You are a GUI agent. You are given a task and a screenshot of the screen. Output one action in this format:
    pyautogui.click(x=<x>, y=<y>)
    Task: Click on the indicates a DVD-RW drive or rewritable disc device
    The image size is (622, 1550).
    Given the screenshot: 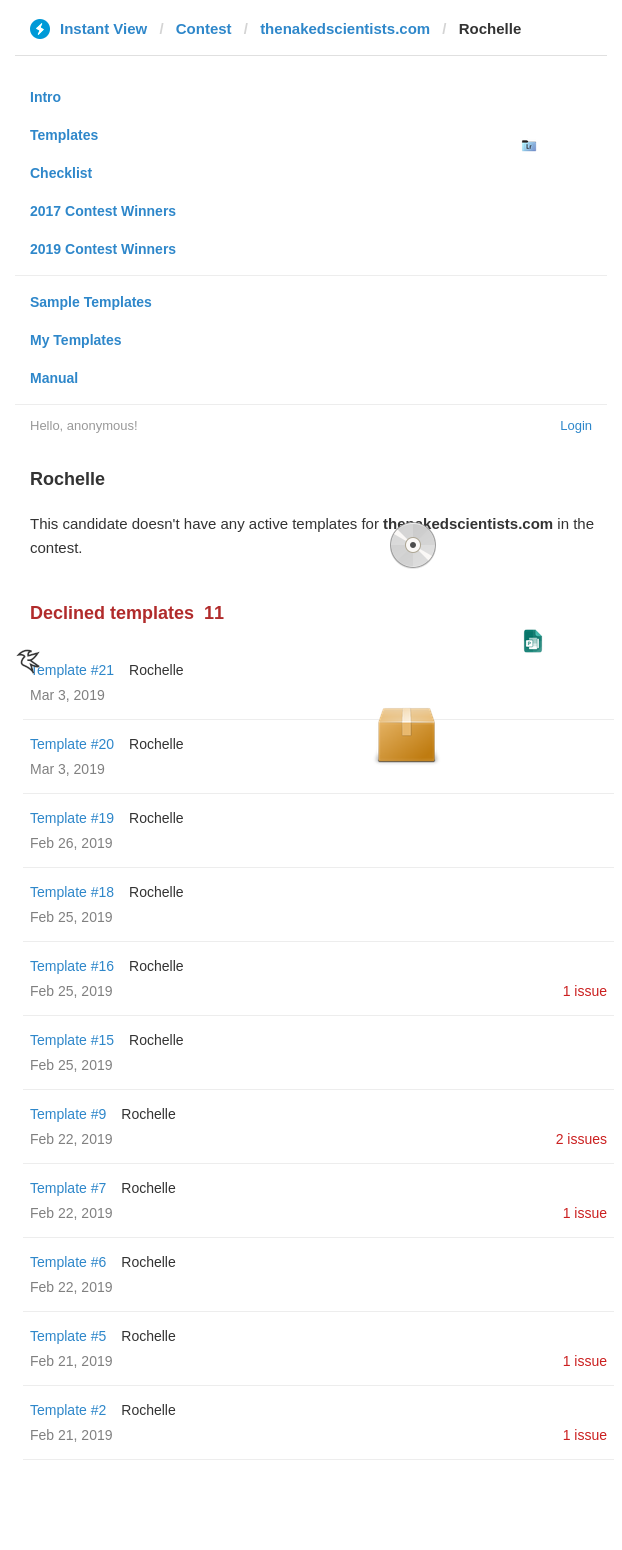 What is the action you would take?
    pyautogui.click(x=413, y=545)
    